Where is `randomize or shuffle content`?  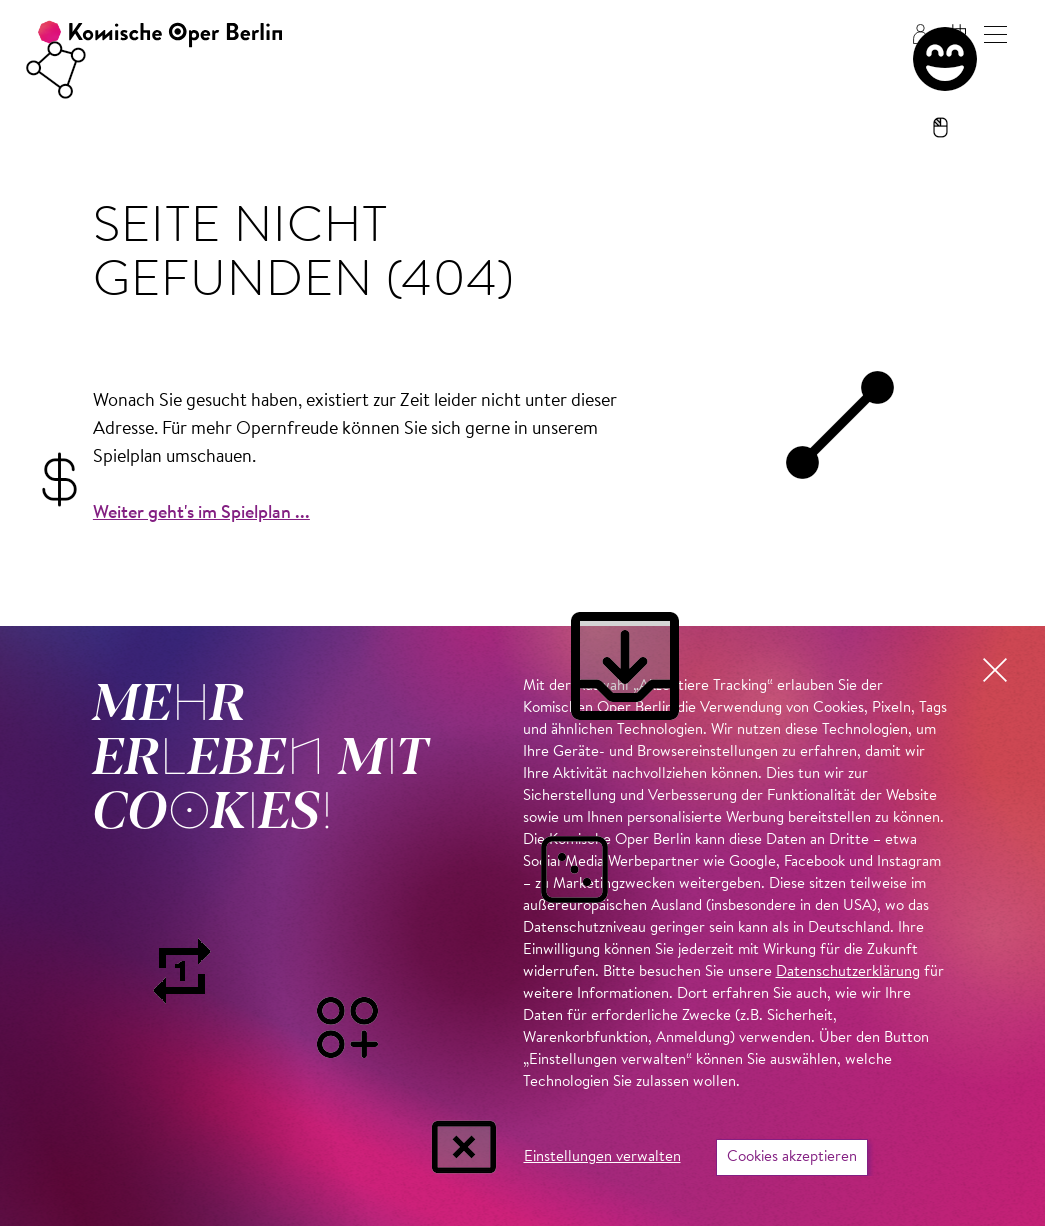 randomize or shuffle content is located at coordinates (574, 869).